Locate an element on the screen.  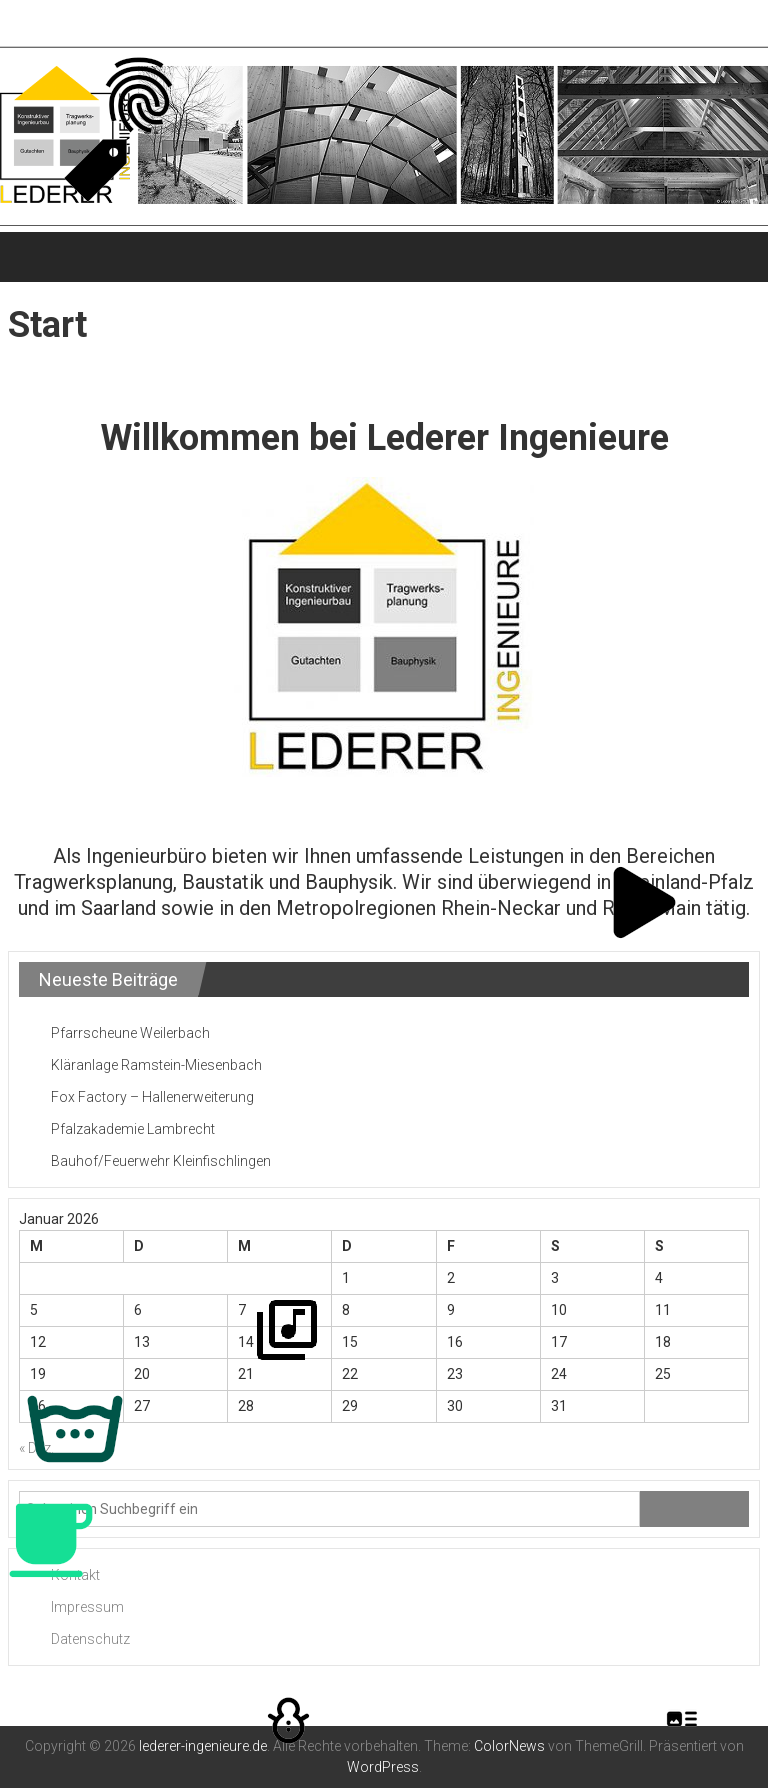
indicates winter or cold weather conditions is located at coordinates (288, 1720).